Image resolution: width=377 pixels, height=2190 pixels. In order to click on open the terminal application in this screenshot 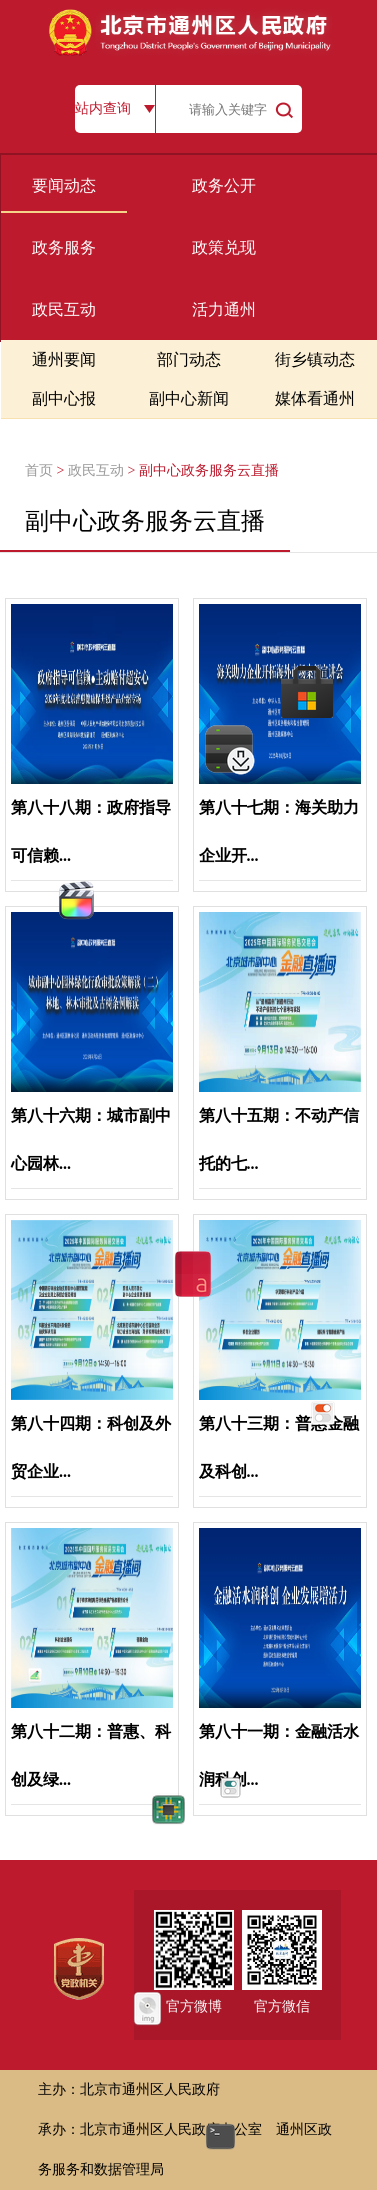, I will do `click(220, 2136)`.